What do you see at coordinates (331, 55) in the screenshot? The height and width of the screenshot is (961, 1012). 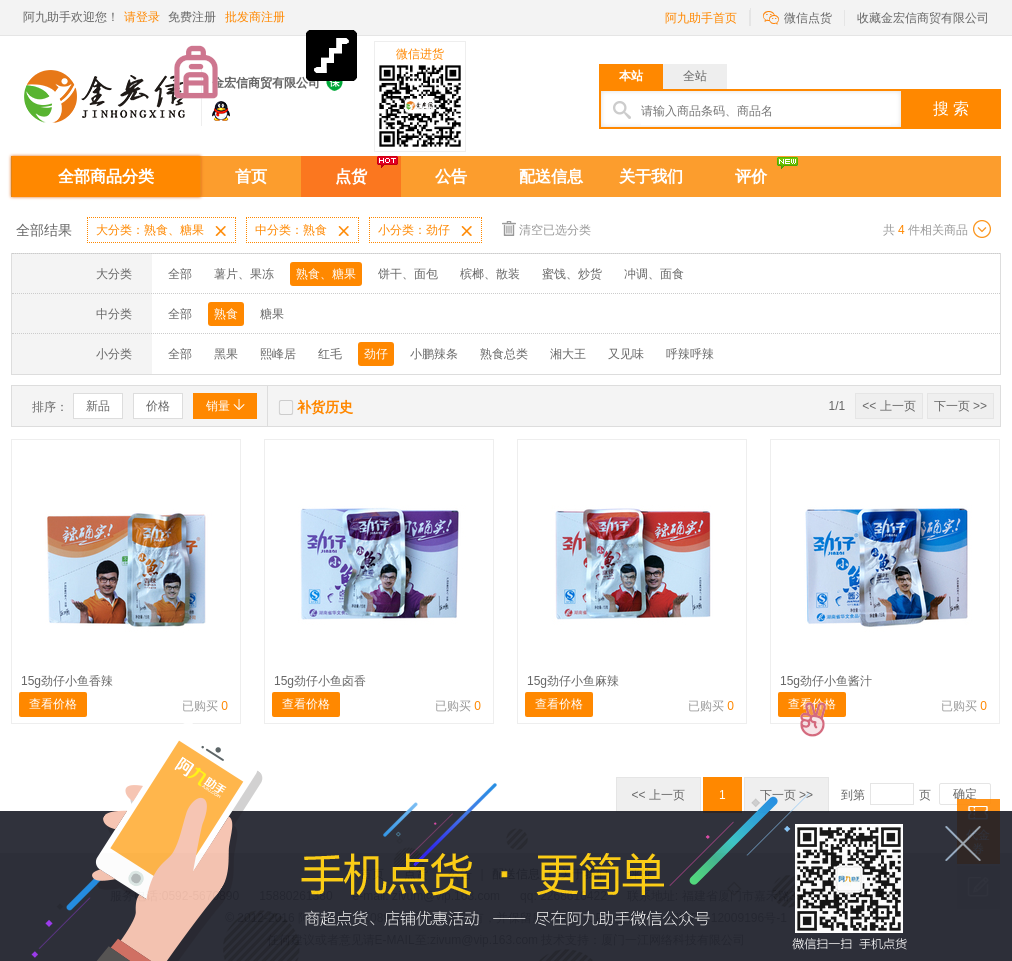 I see `indicates stairs or stairway access` at bounding box center [331, 55].